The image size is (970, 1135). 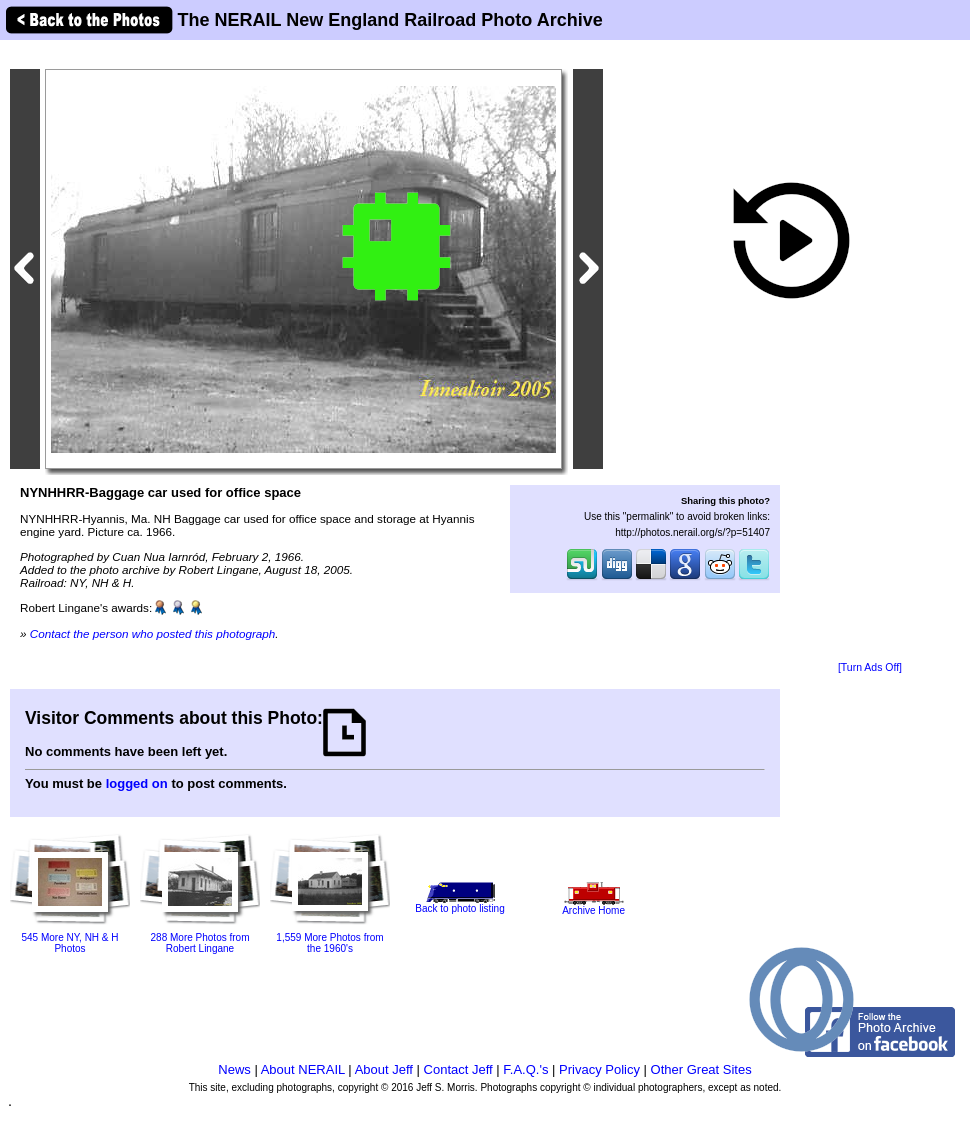 What do you see at coordinates (344, 732) in the screenshot?
I see `view file version history` at bounding box center [344, 732].